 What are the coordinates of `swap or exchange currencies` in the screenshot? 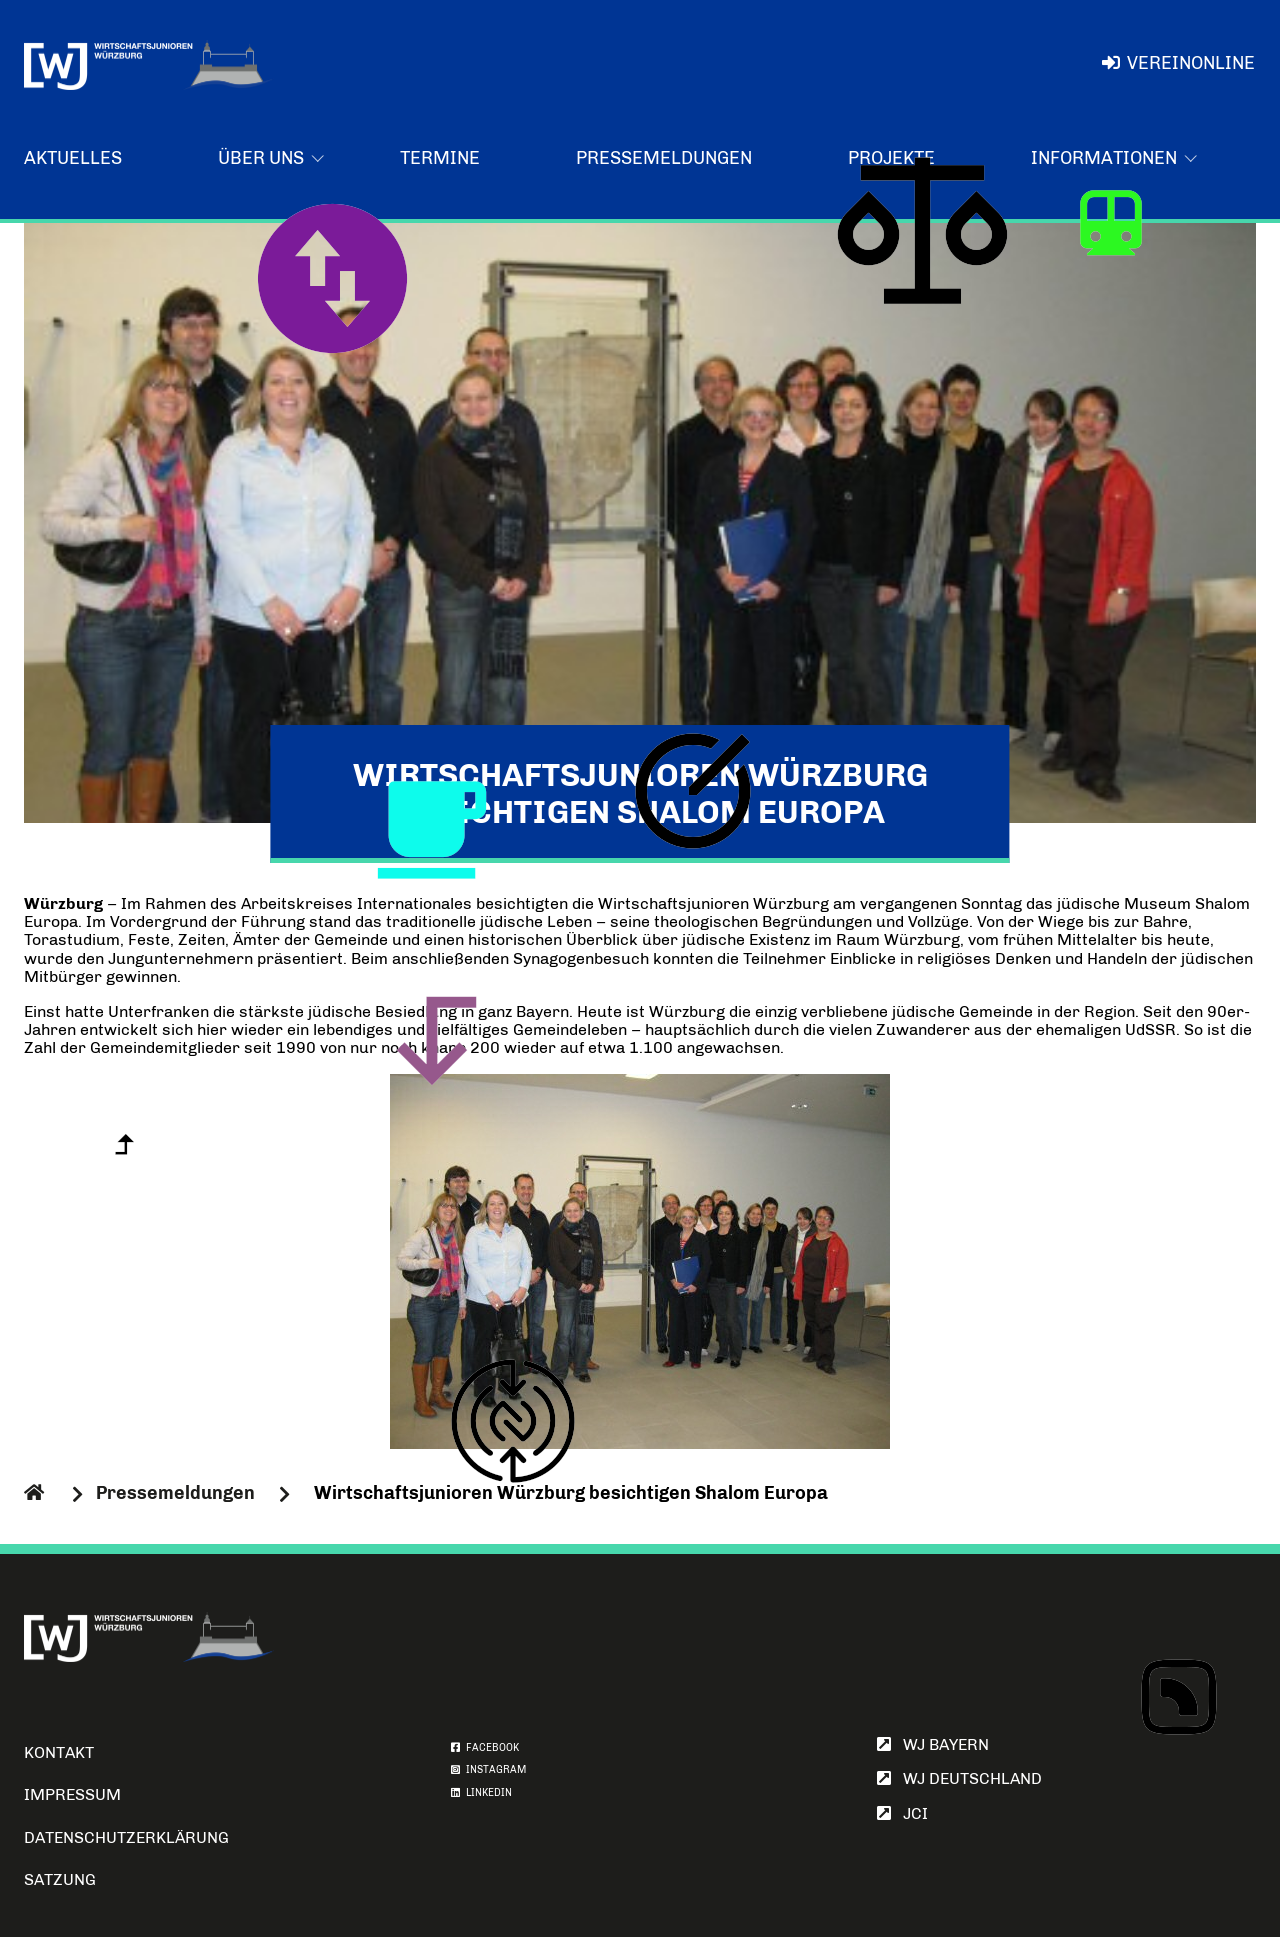 It's located at (332, 278).